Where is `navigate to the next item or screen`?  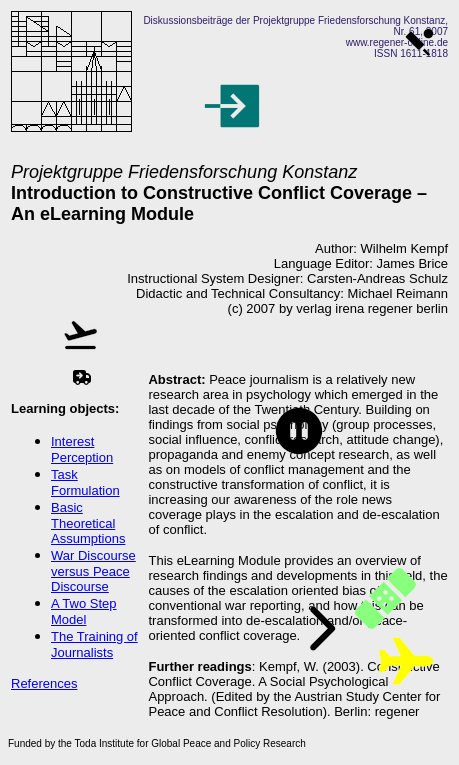
navigate to the next item or screen is located at coordinates (319, 628).